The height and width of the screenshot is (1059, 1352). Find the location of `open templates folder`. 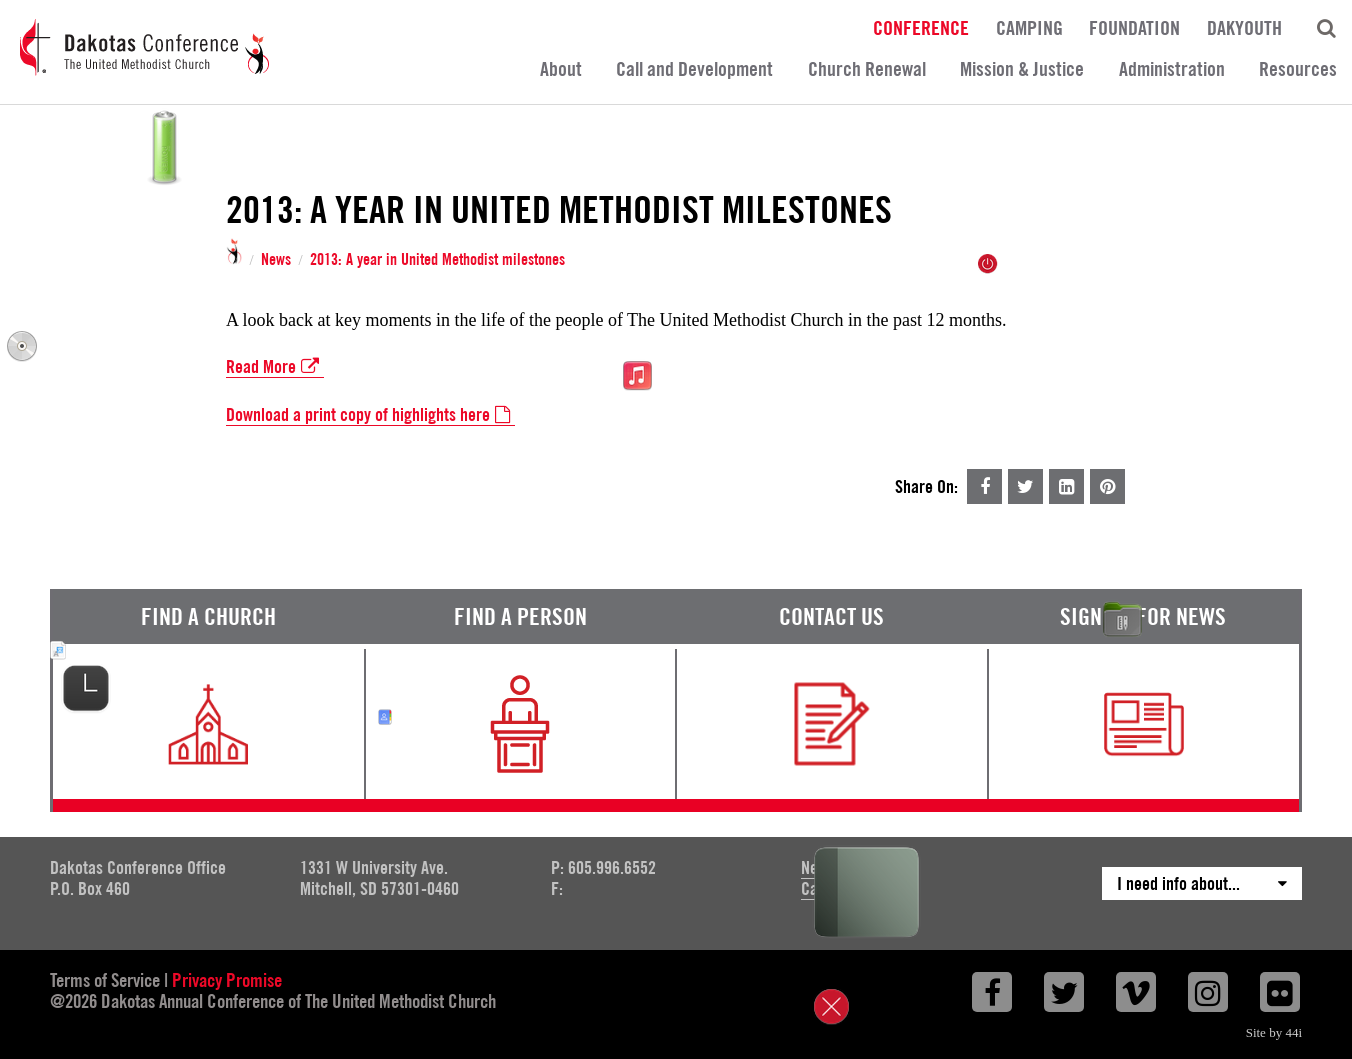

open templates folder is located at coordinates (1122, 618).